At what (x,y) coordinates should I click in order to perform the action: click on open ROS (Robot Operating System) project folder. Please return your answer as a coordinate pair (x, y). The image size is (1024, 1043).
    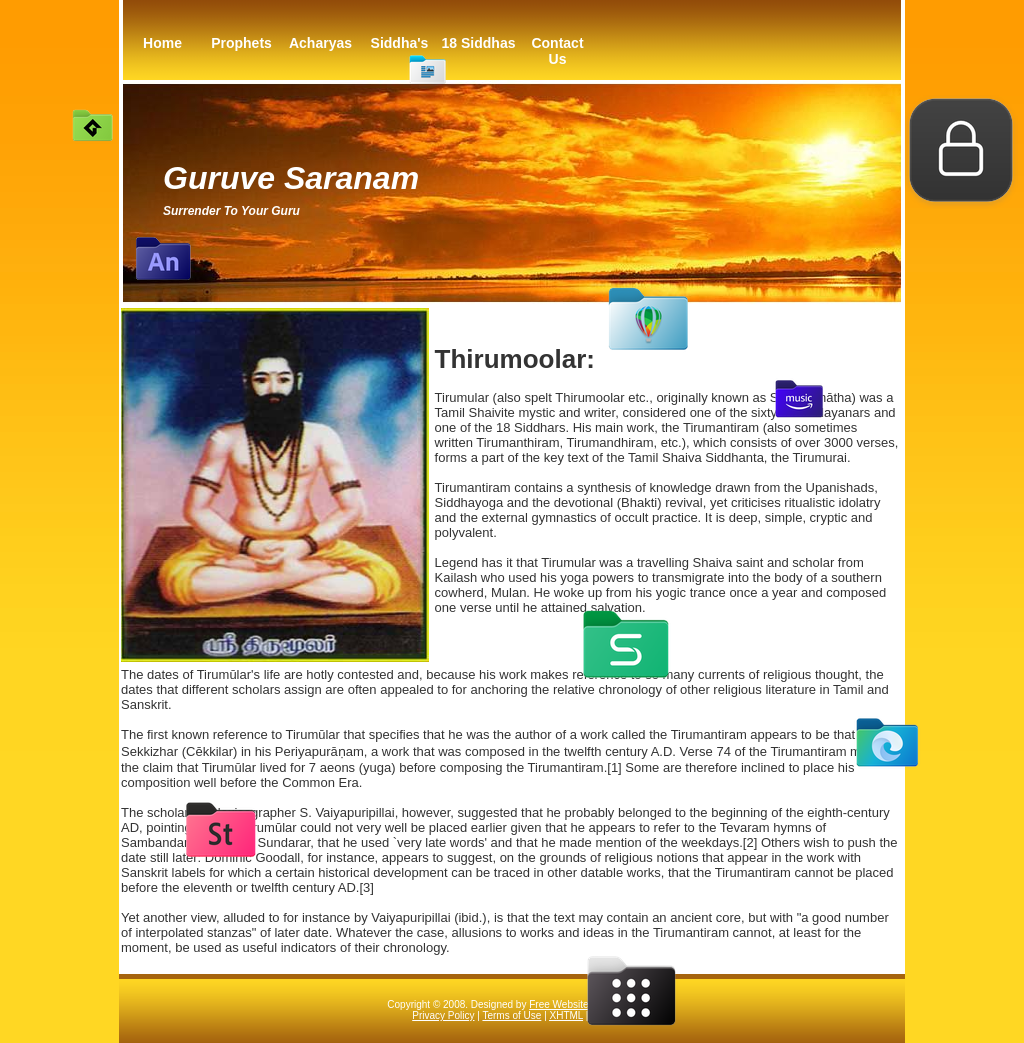
    Looking at the image, I should click on (631, 993).